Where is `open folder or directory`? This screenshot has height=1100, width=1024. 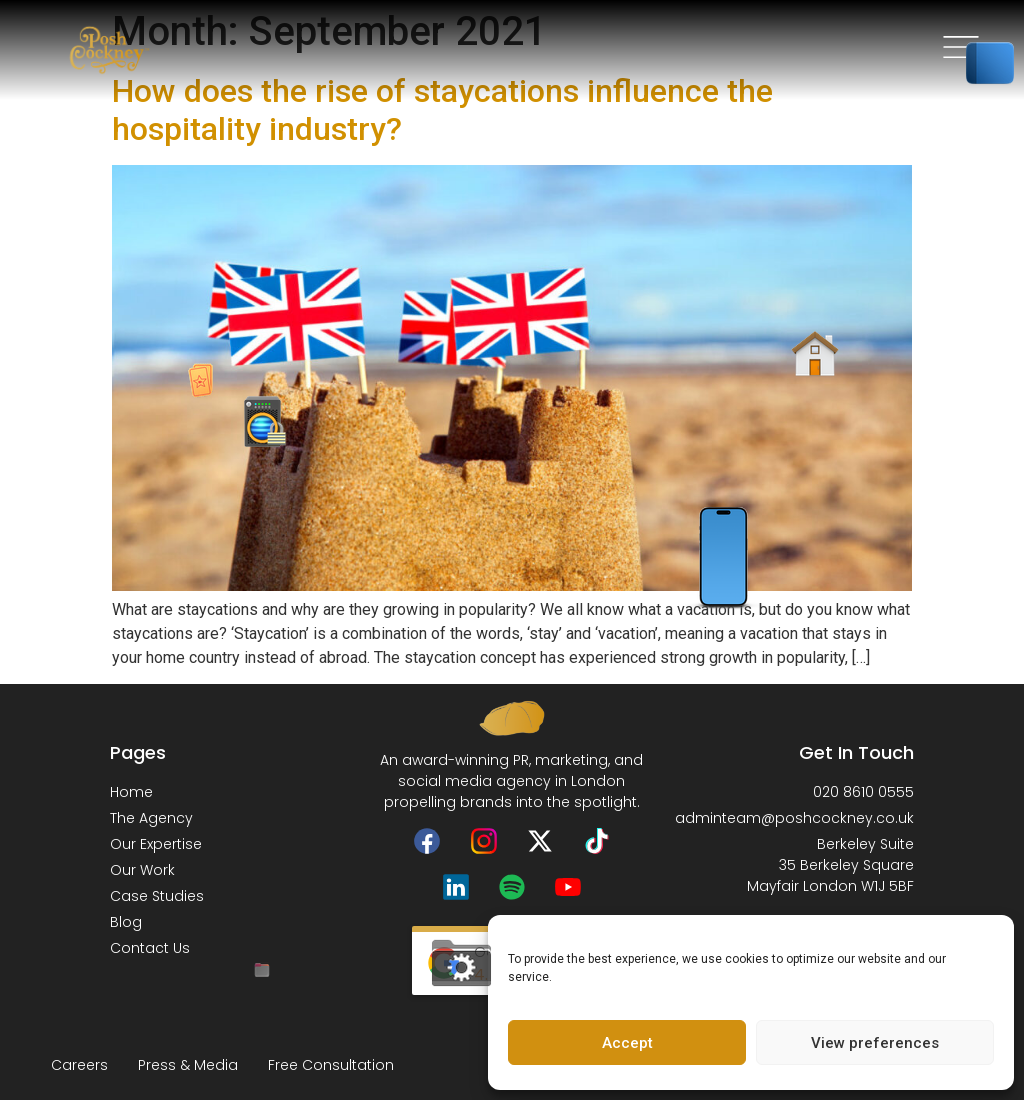 open folder or directory is located at coordinates (262, 970).